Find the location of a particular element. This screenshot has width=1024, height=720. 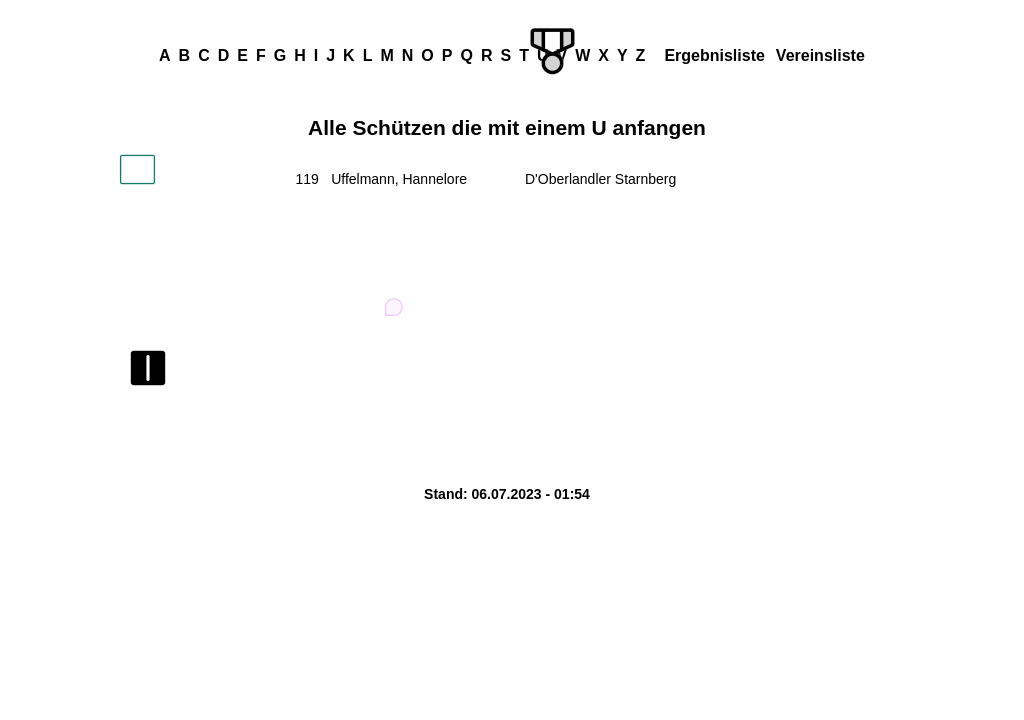

open chat or messaging is located at coordinates (393, 307).